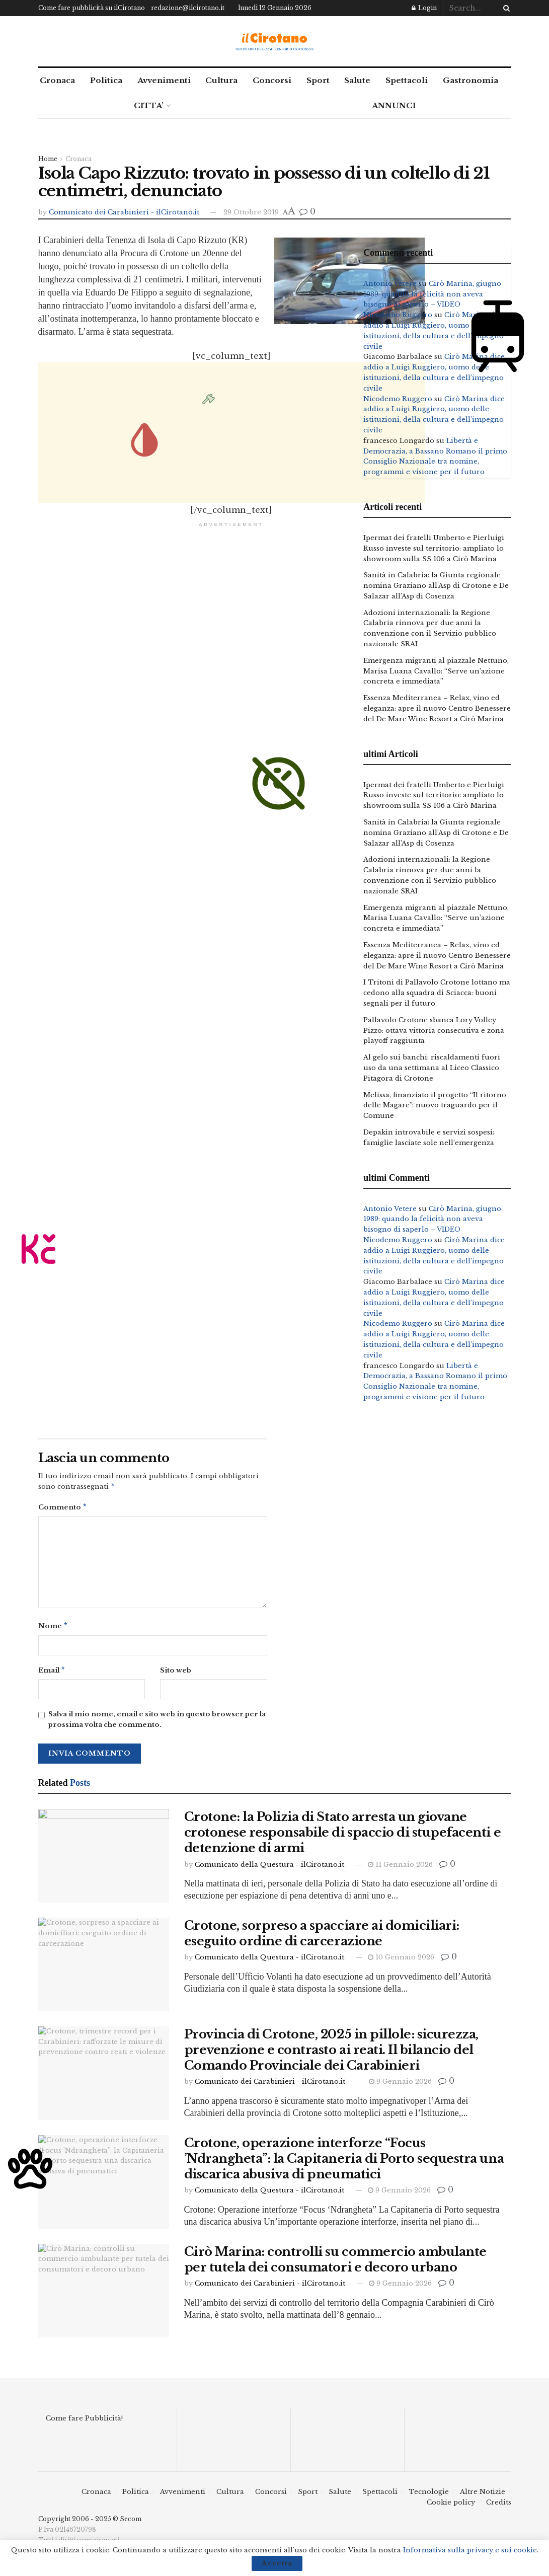 The image size is (549, 2576). What do you see at coordinates (38, 1249) in the screenshot?
I see `select czech koruna as currency` at bounding box center [38, 1249].